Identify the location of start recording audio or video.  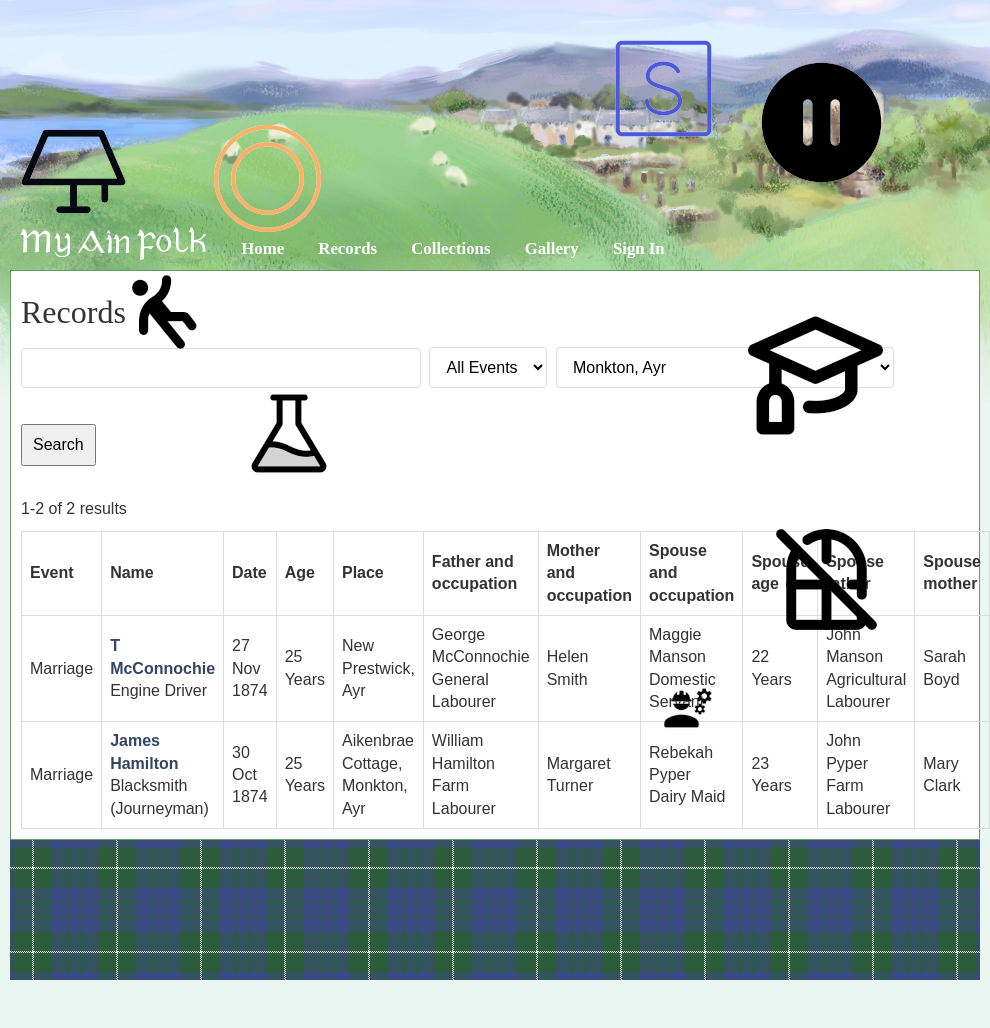
(267, 178).